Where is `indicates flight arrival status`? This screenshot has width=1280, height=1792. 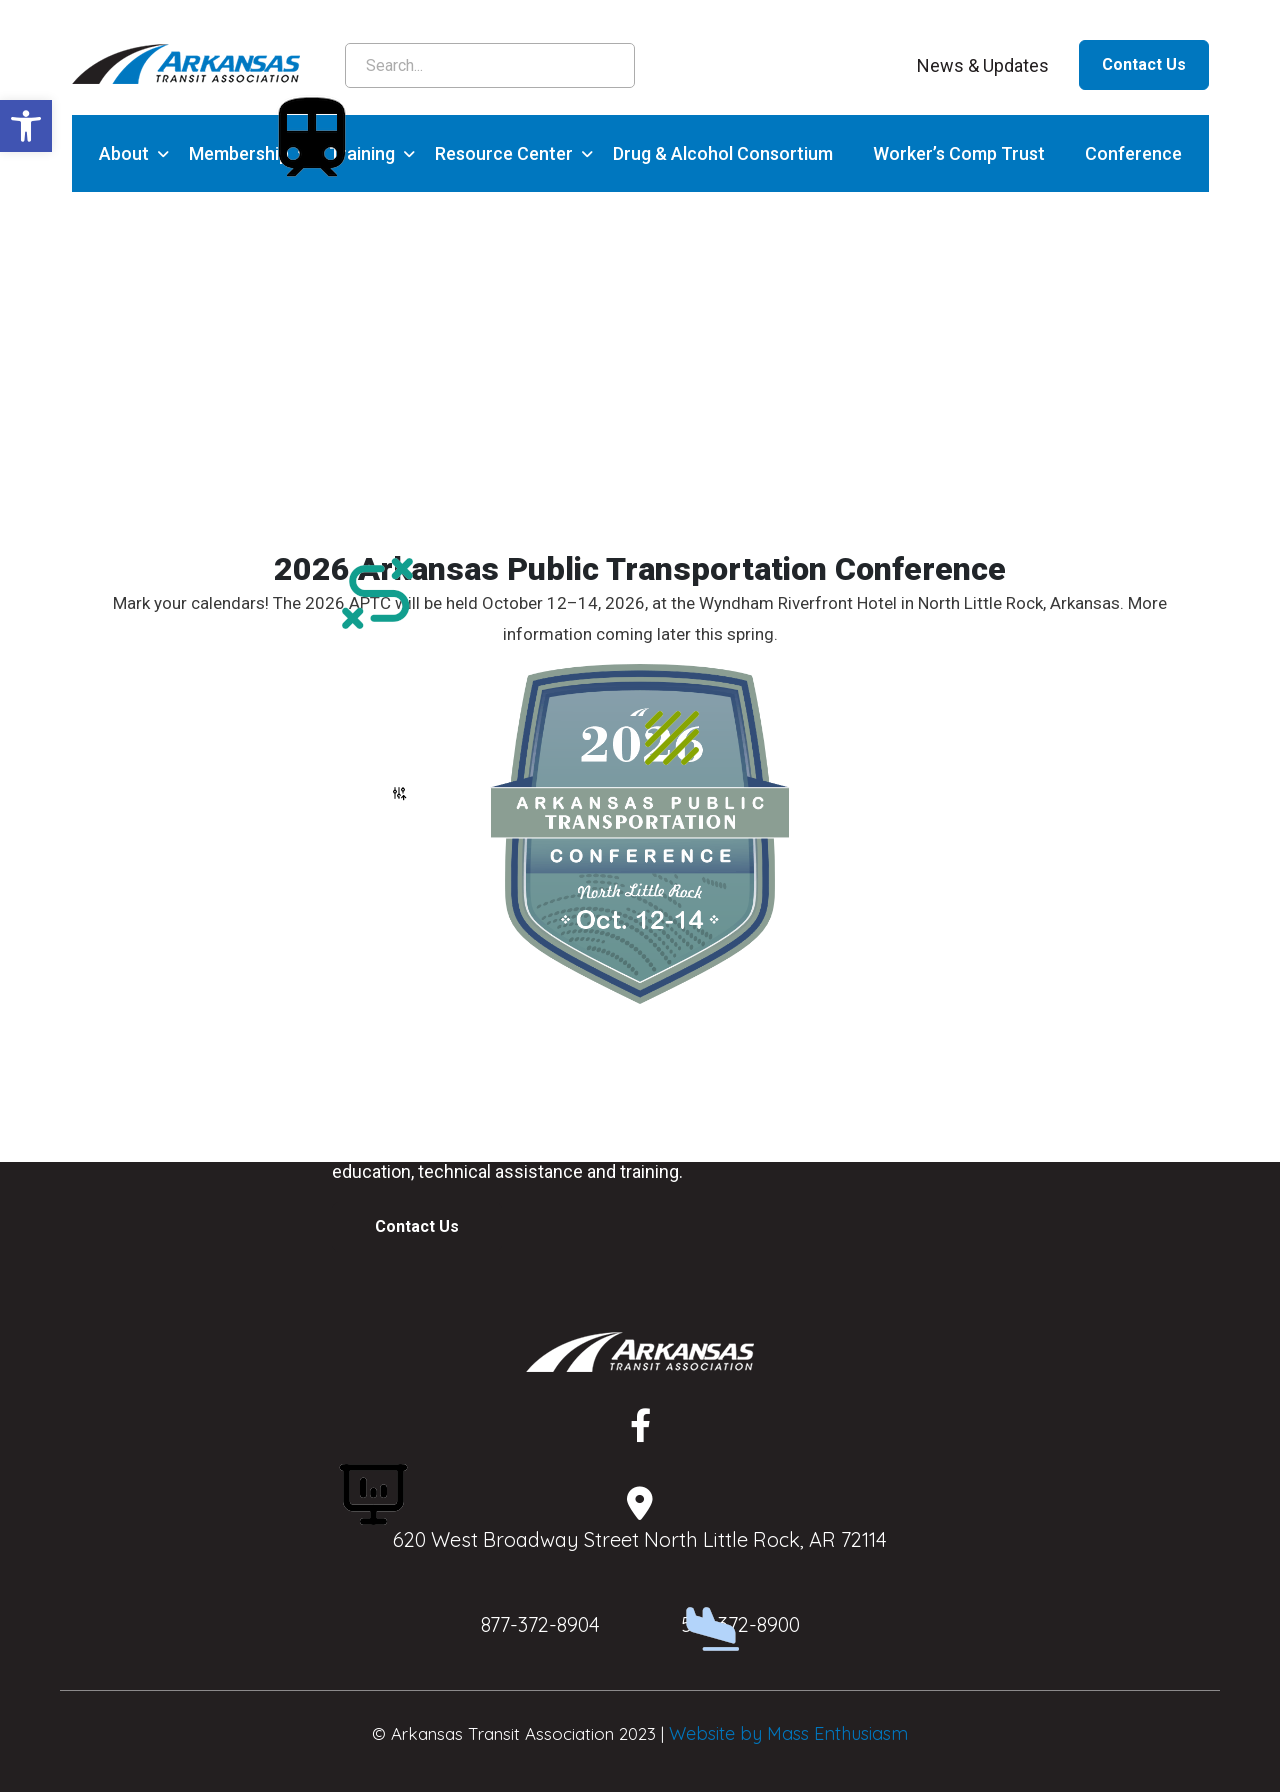
indicates flight arrival status is located at coordinates (710, 1629).